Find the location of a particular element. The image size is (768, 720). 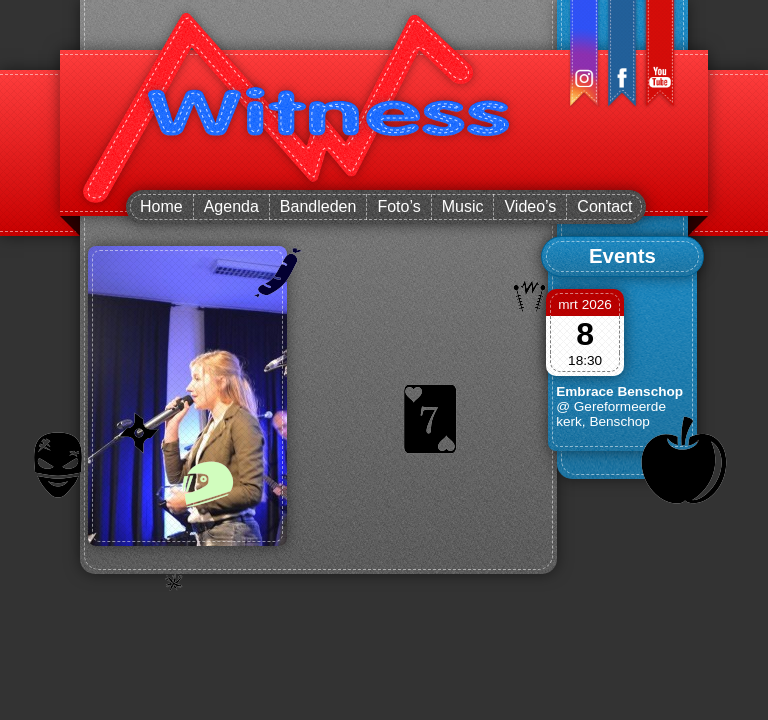

indicates electrical discharge or power surge is located at coordinates (529, 295).